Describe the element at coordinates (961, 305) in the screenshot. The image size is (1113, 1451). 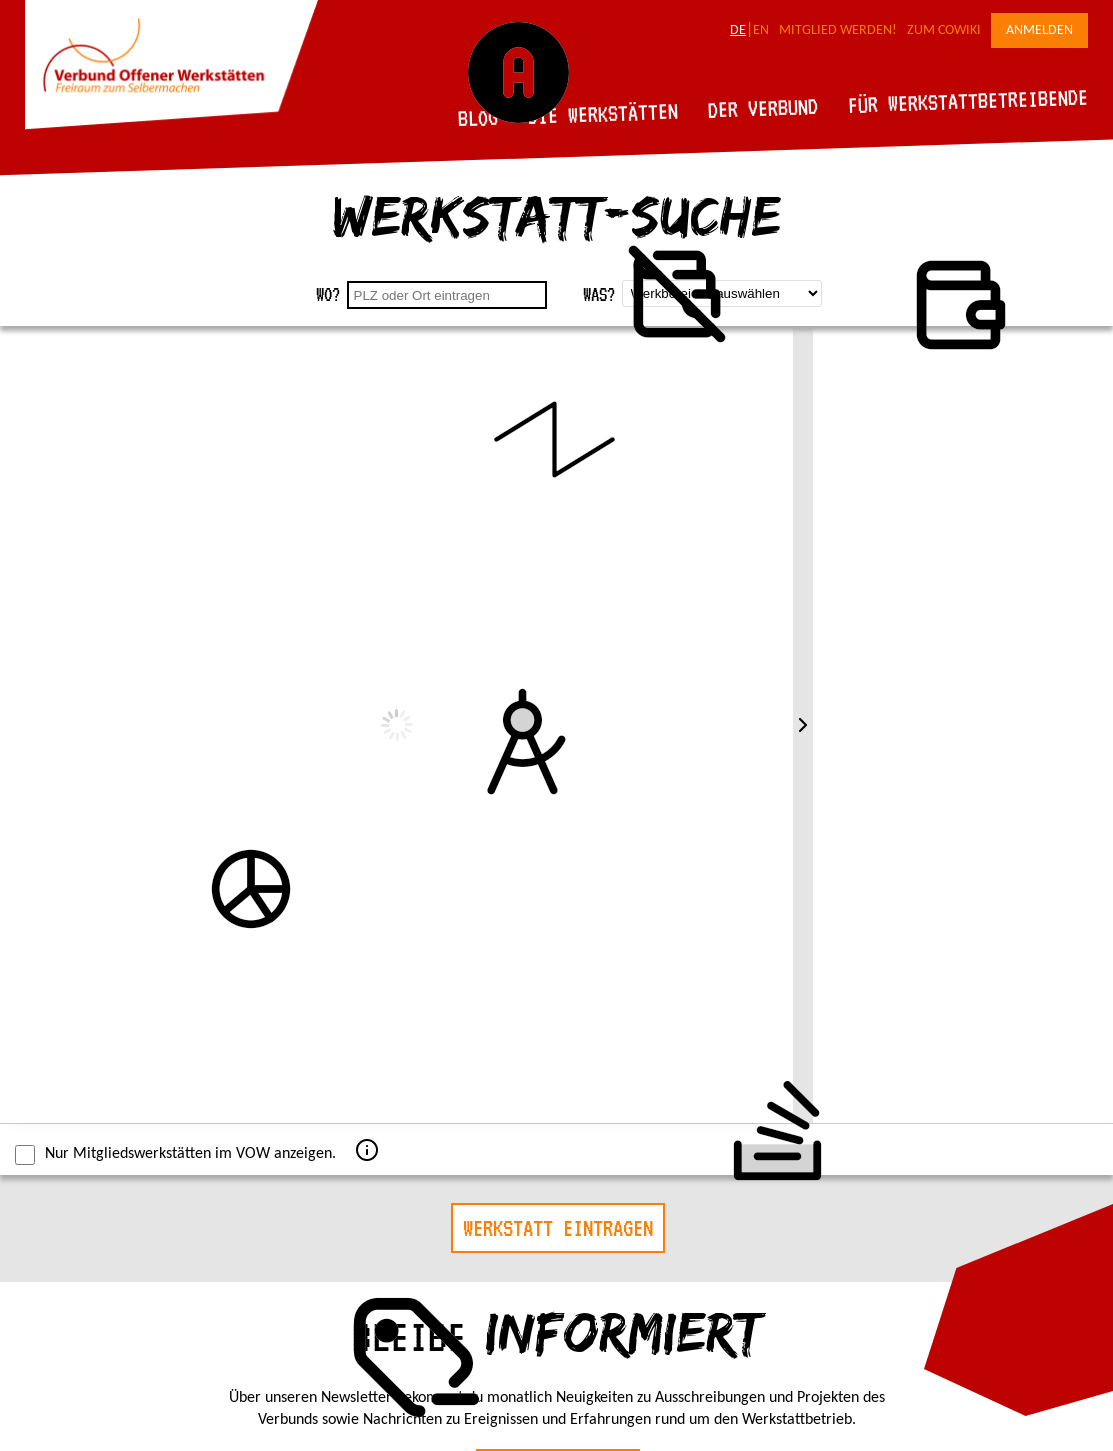
I see `access your wallet or payment methods` at that location.